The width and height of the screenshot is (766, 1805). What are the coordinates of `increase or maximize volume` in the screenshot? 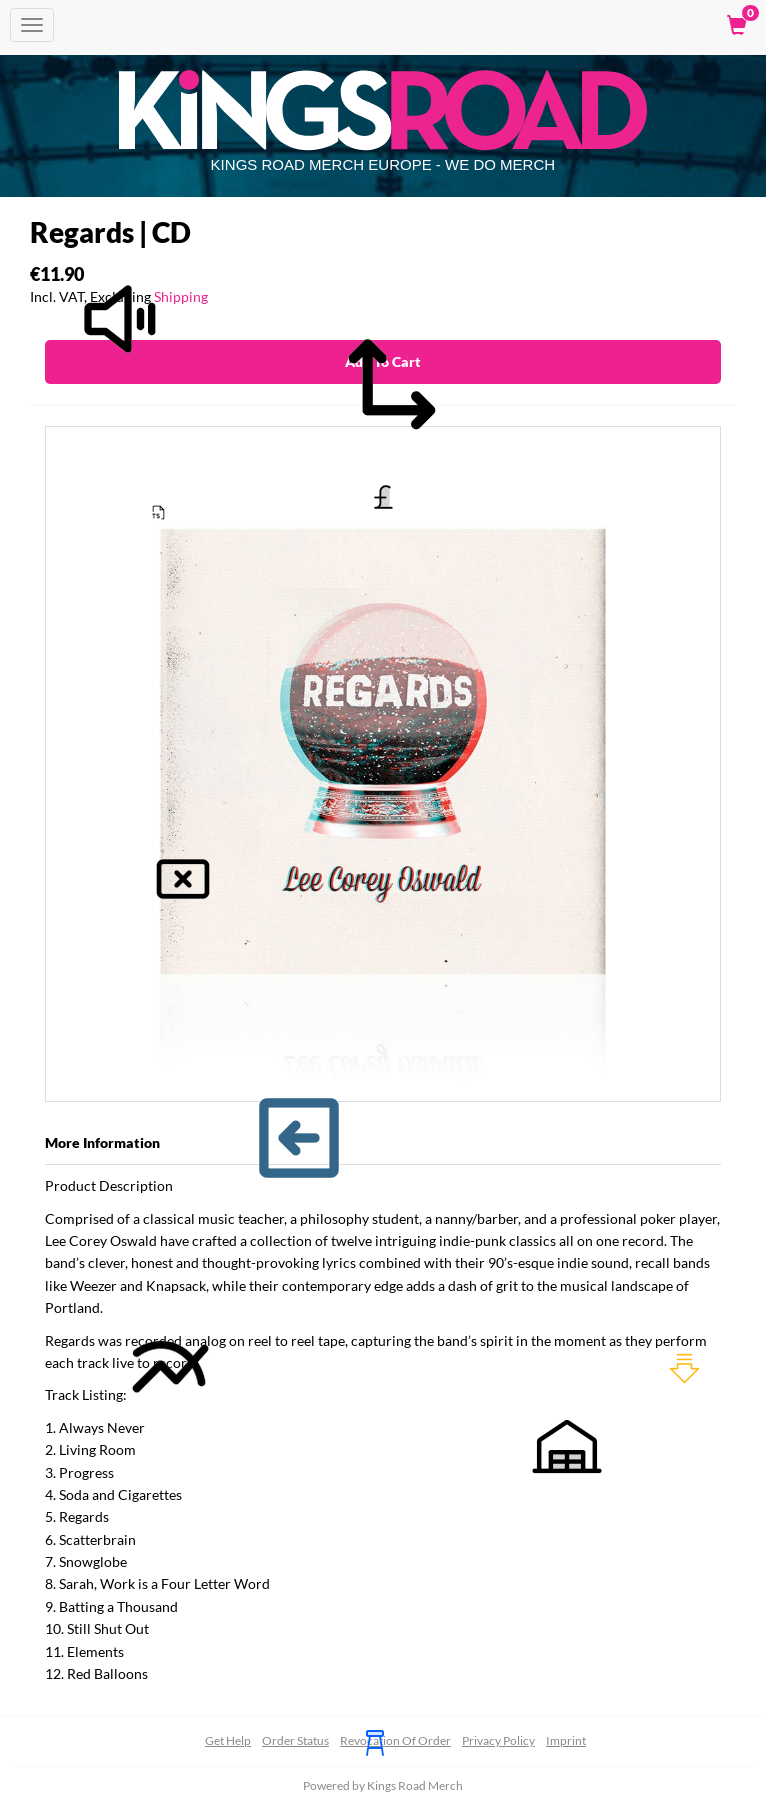 It's located at (118, 319).